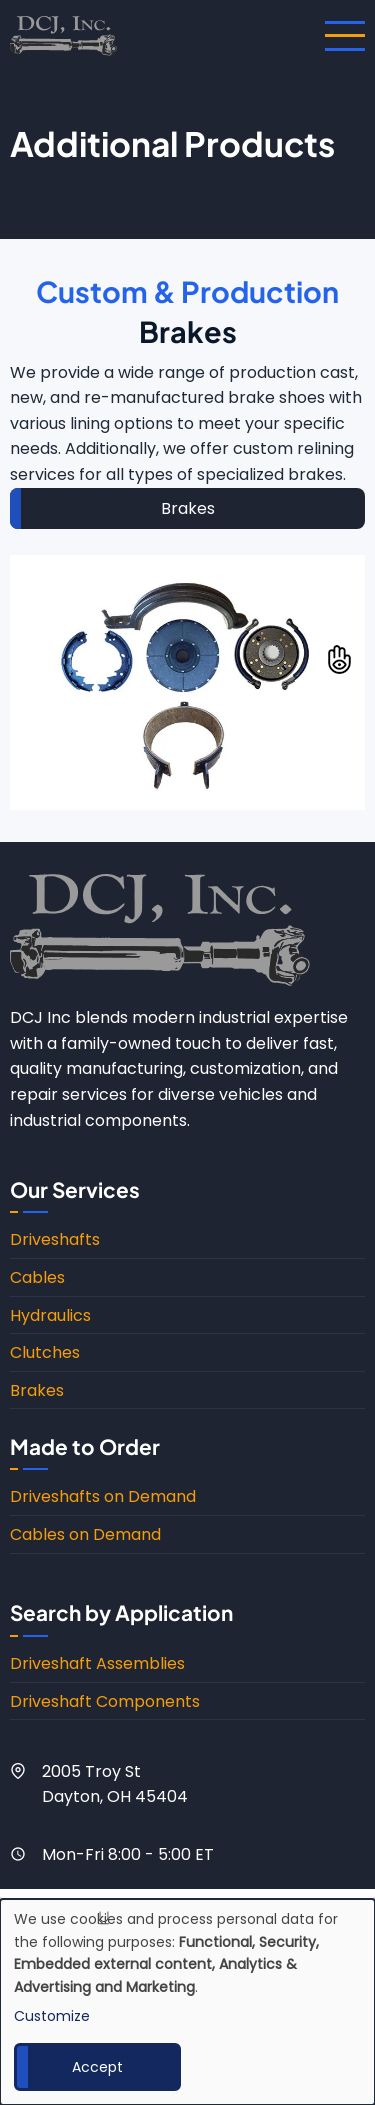  What do you see at coordinates (339, 659) in the screenshot?
I see `access hand tracking or gesture recognition settings` at bounding box center [339, 659].